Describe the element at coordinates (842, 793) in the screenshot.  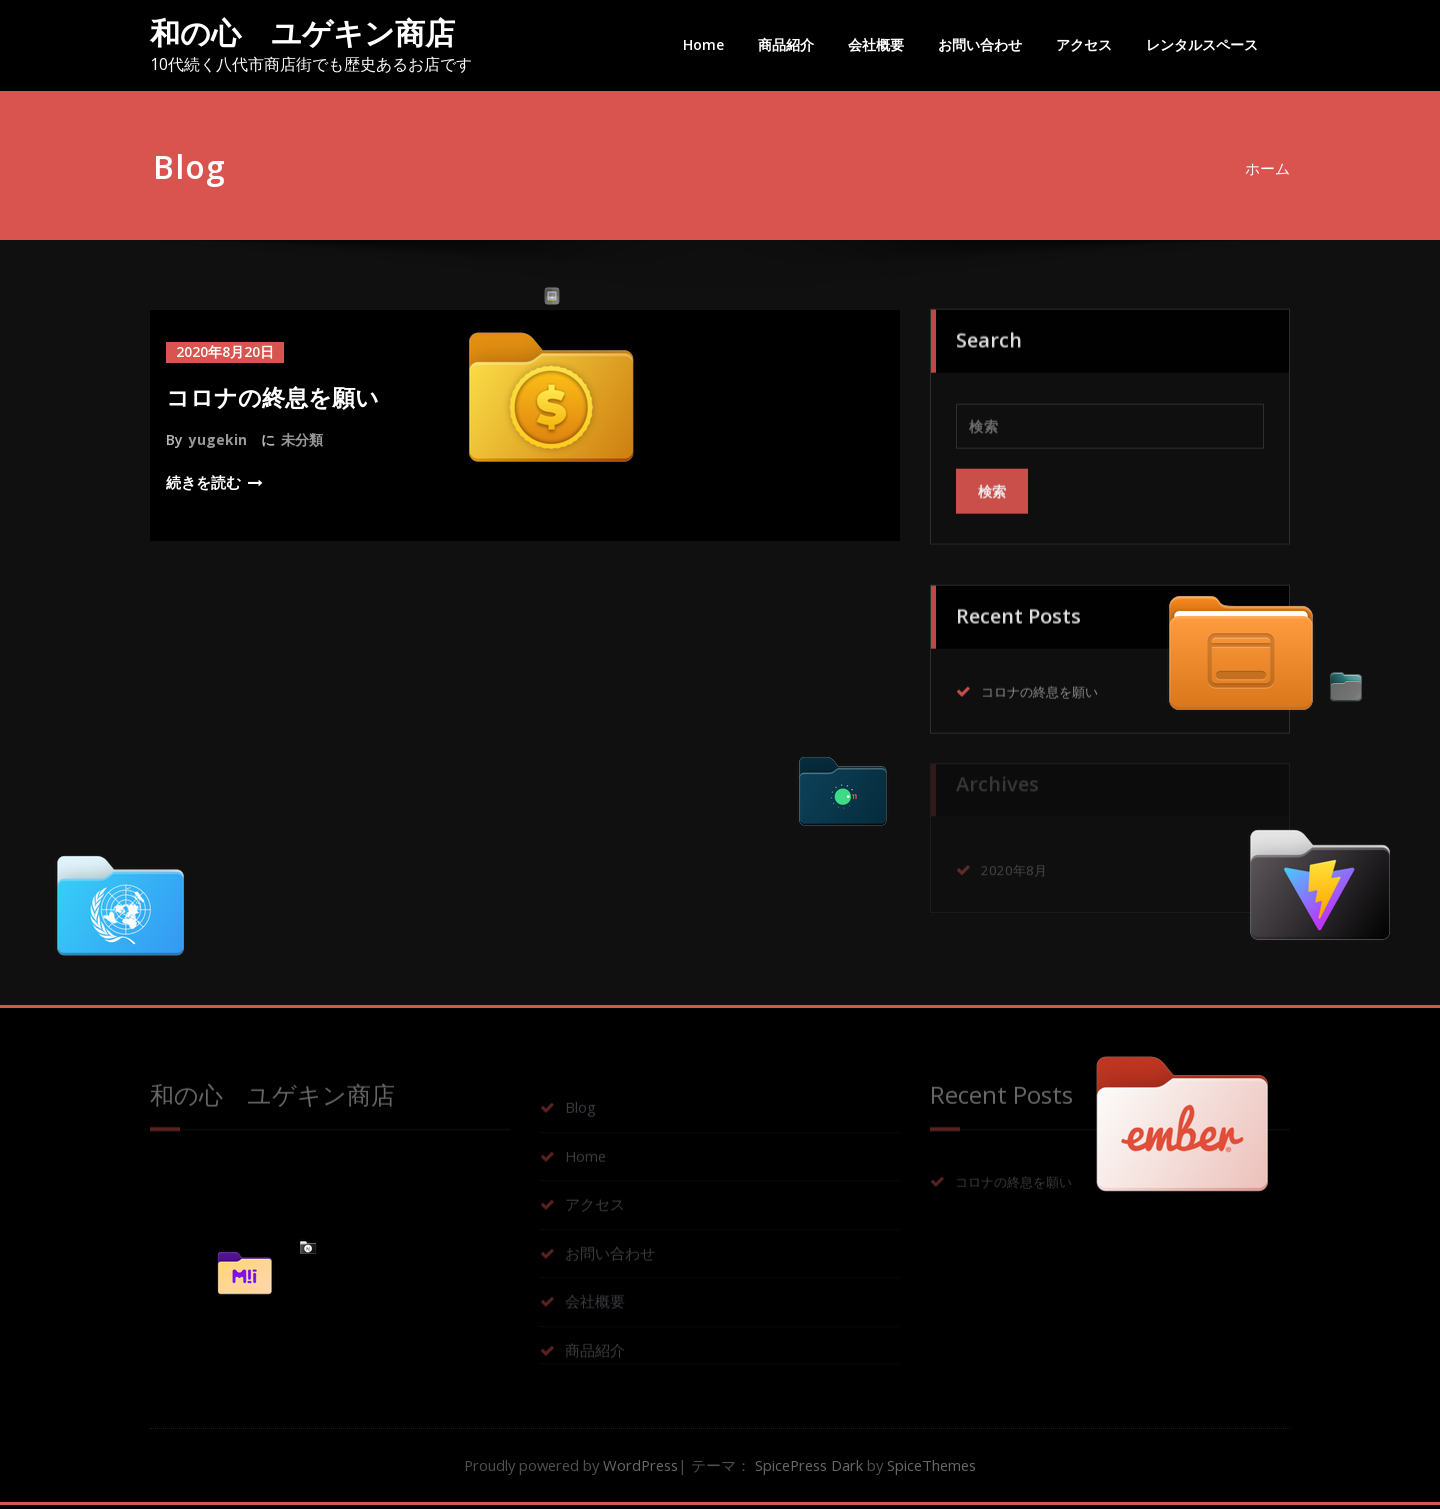
I see `open android 11 system folder` at that location.